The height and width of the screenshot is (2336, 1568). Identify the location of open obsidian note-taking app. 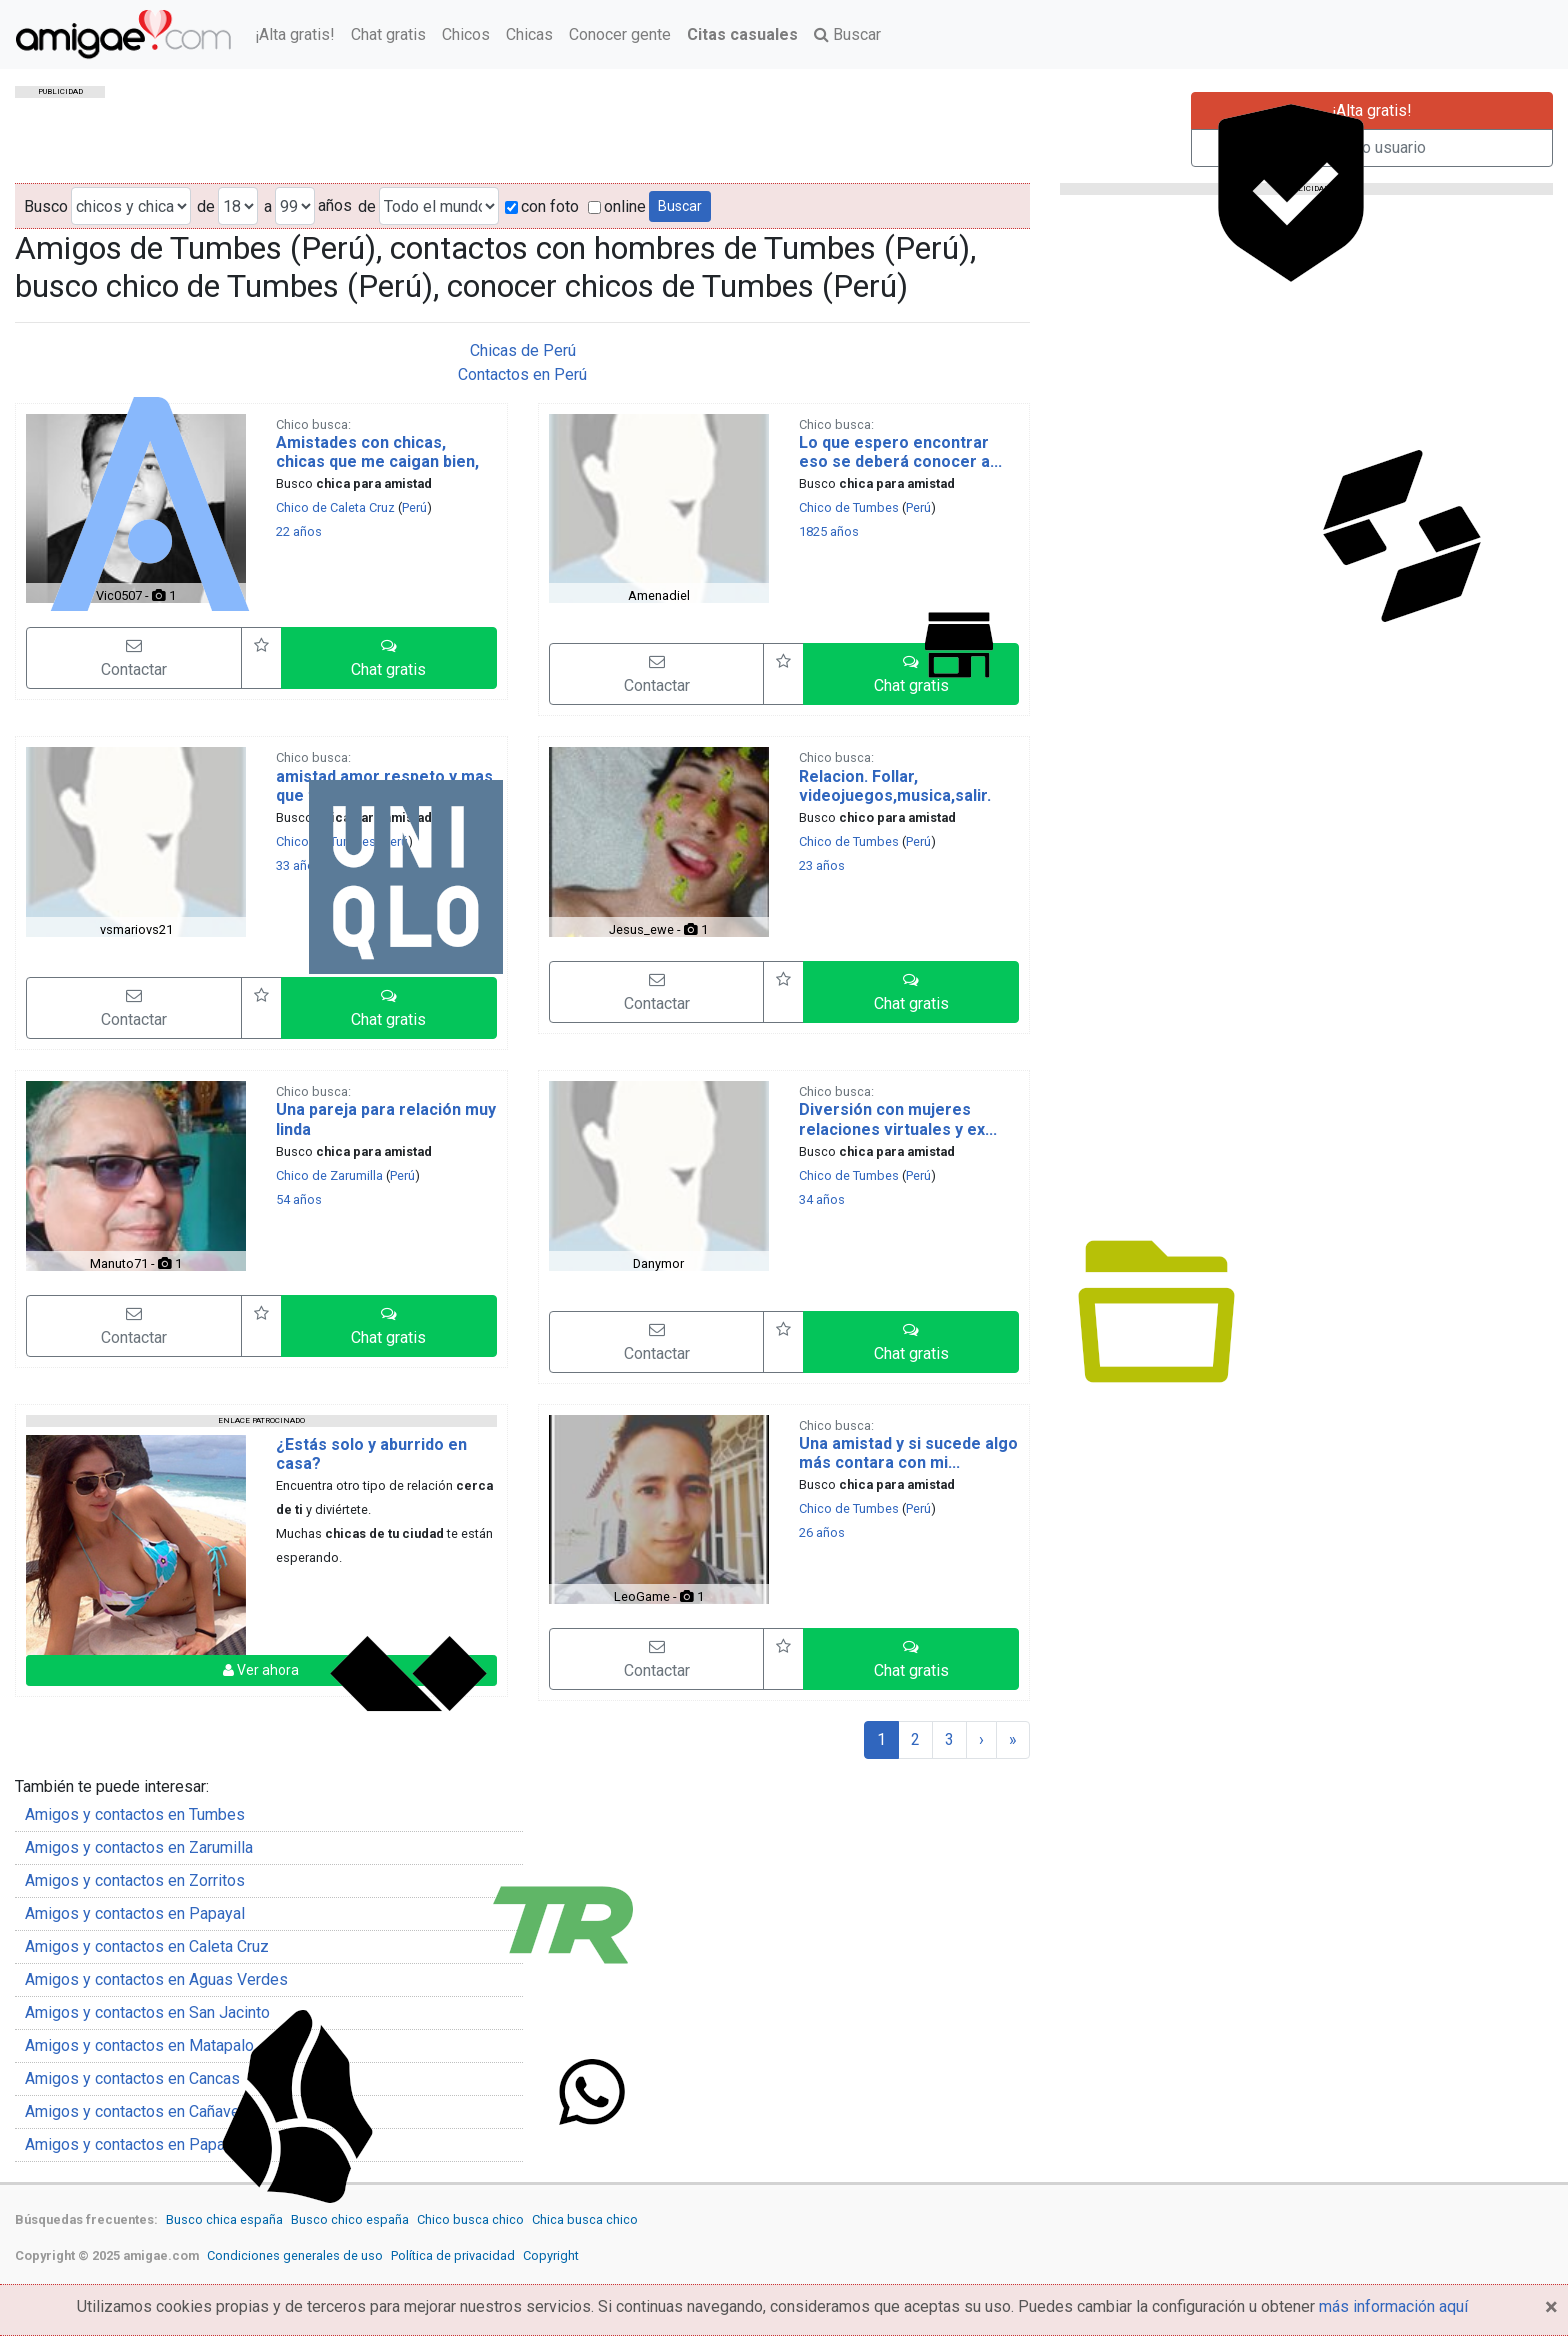
(297, 2106).